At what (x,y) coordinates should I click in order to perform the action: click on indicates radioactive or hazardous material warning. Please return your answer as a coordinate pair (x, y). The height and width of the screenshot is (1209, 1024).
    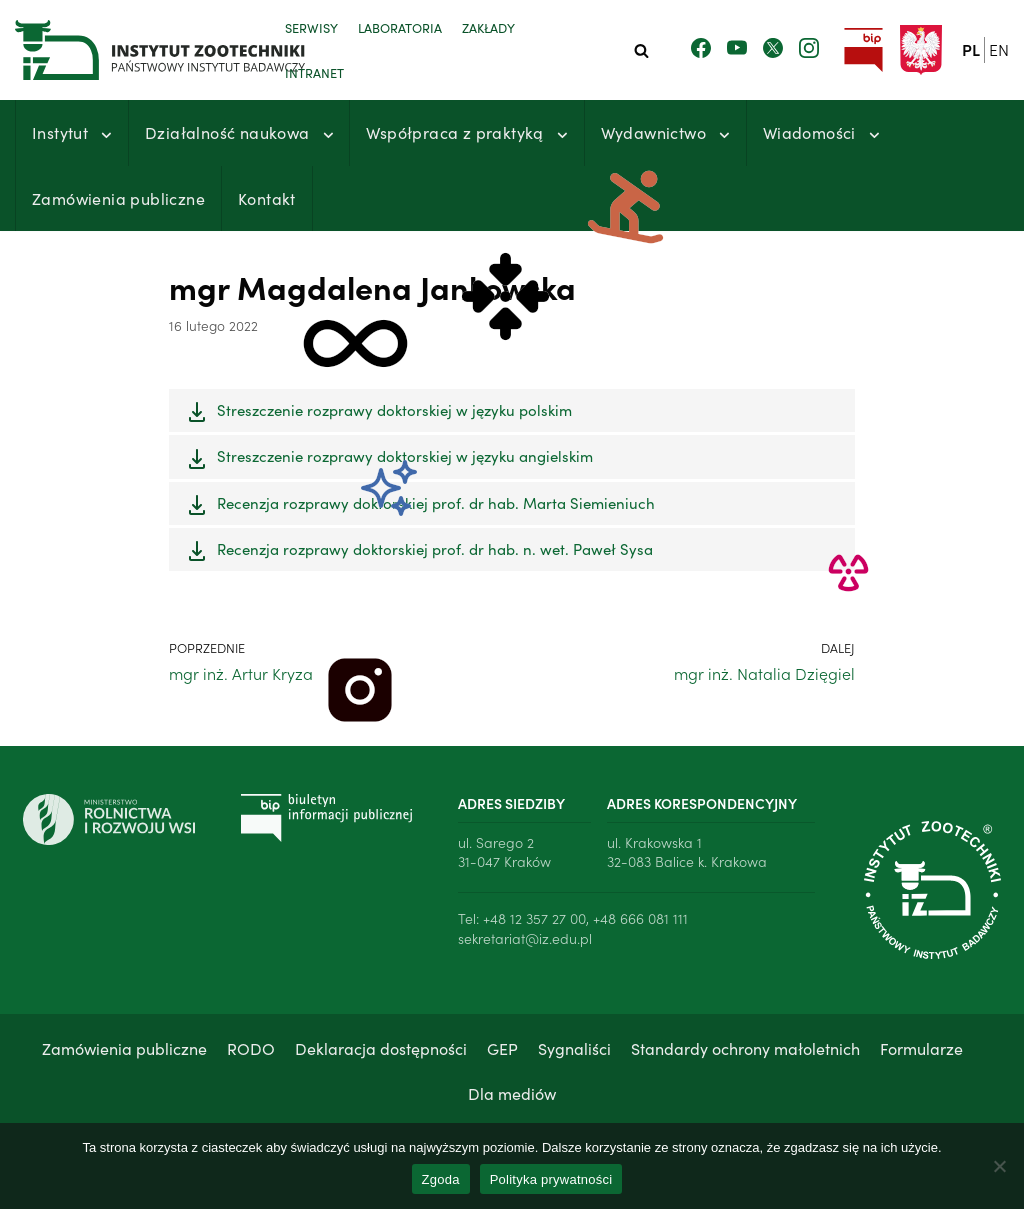
    Looking at the image, I should click on (848, 571).